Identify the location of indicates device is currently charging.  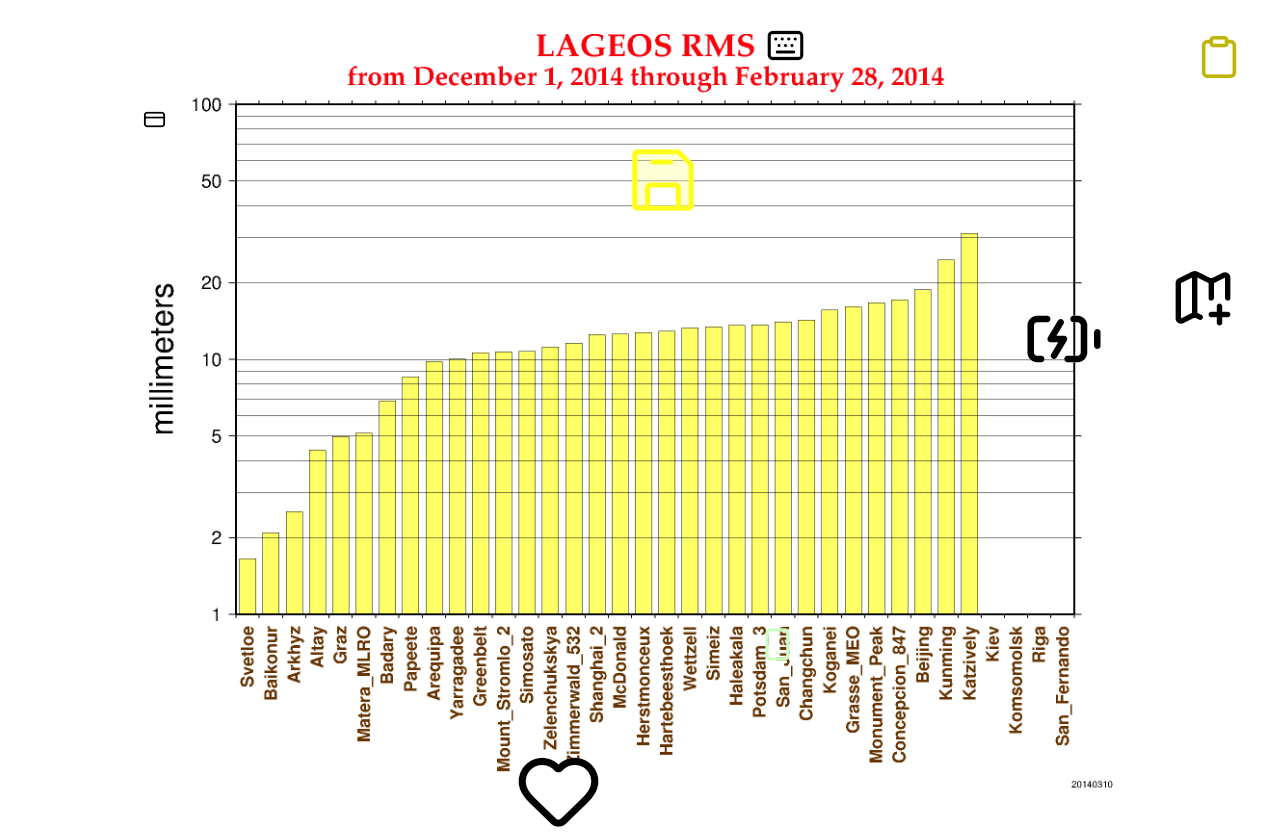
(1064, 339).